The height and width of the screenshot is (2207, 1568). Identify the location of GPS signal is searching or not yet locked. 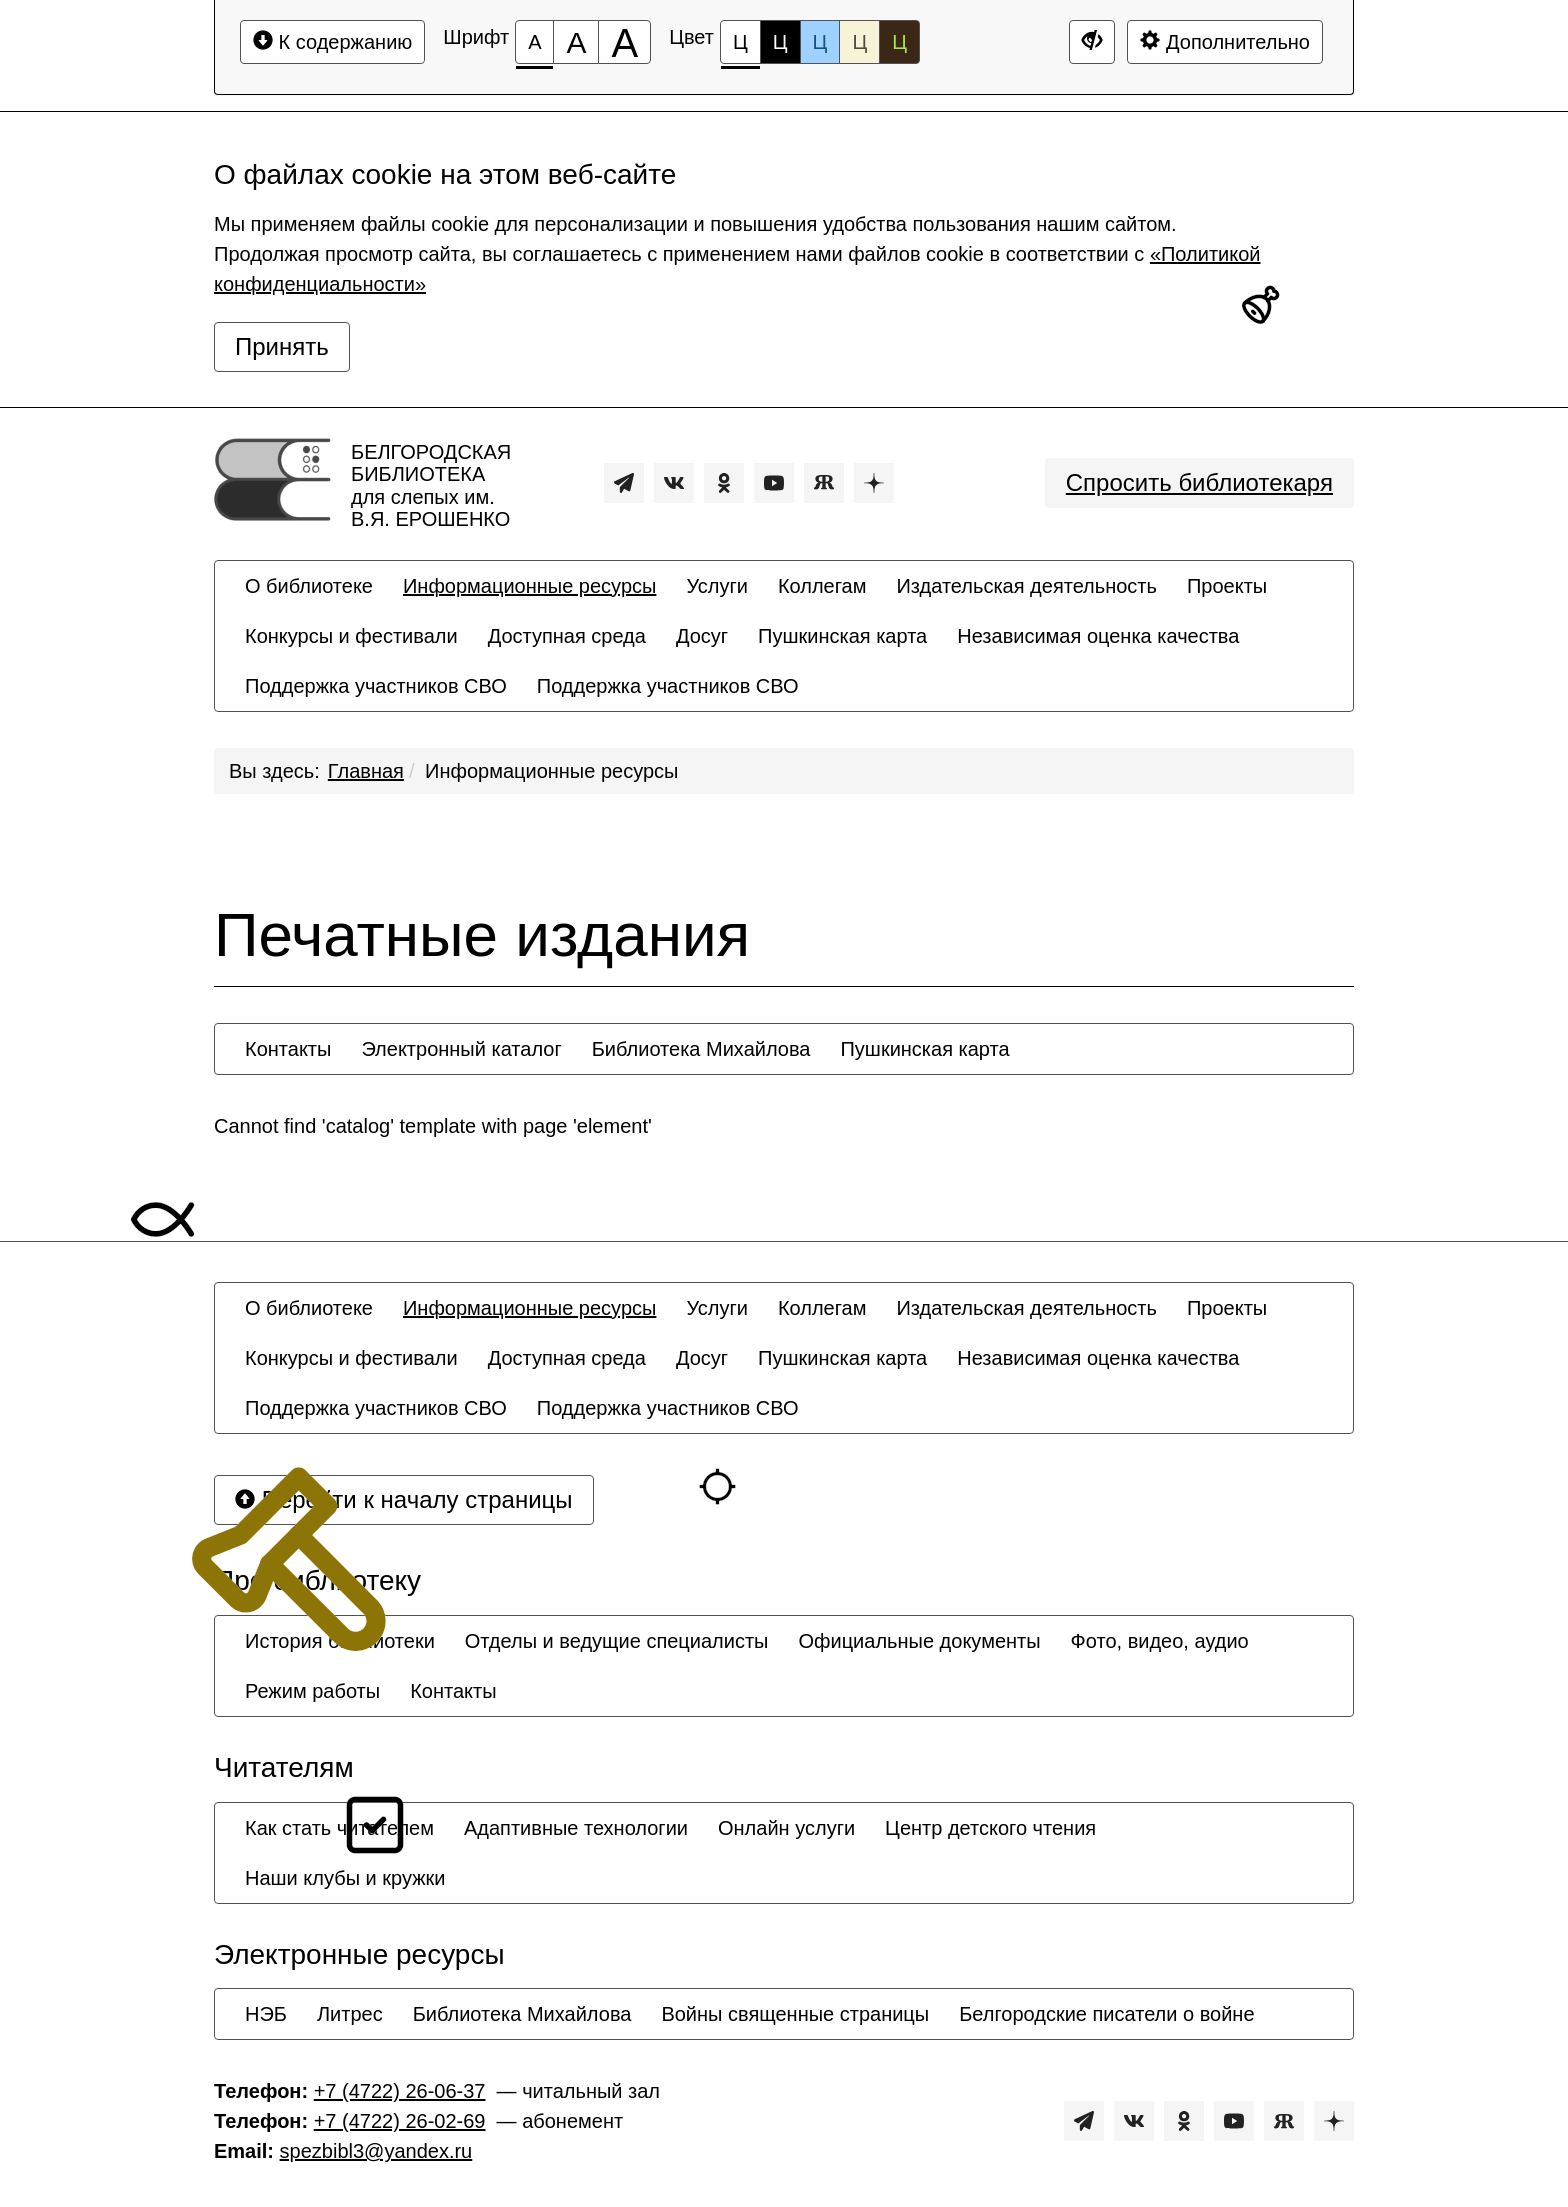
(717, 1486).